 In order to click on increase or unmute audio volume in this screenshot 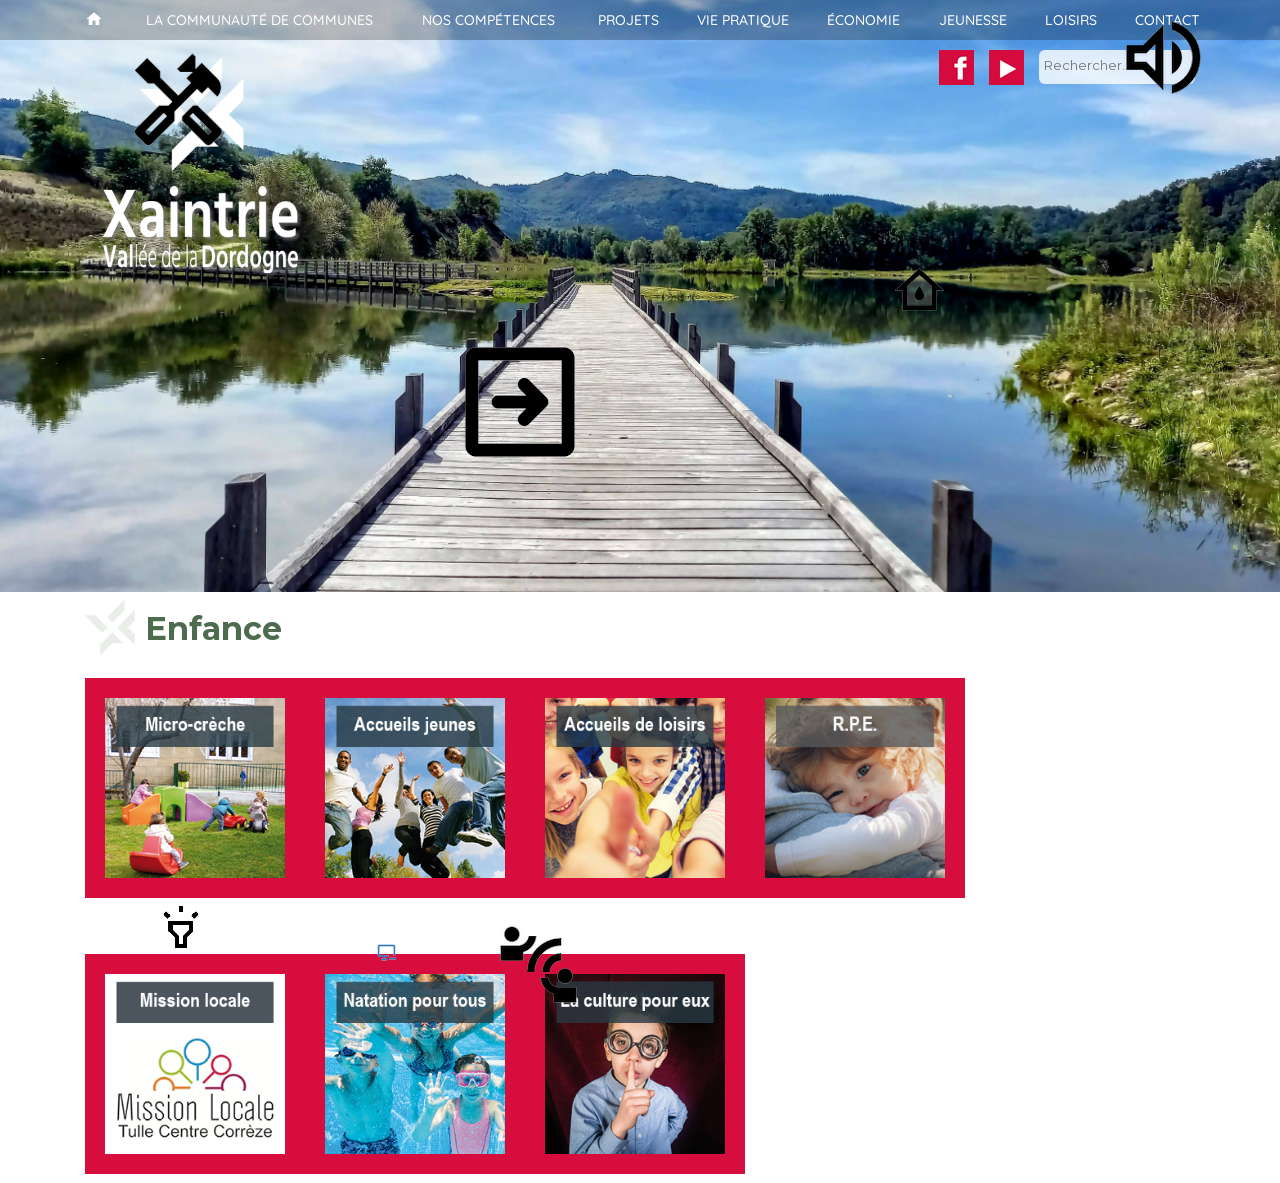, I will do `click(1163, 57)`.